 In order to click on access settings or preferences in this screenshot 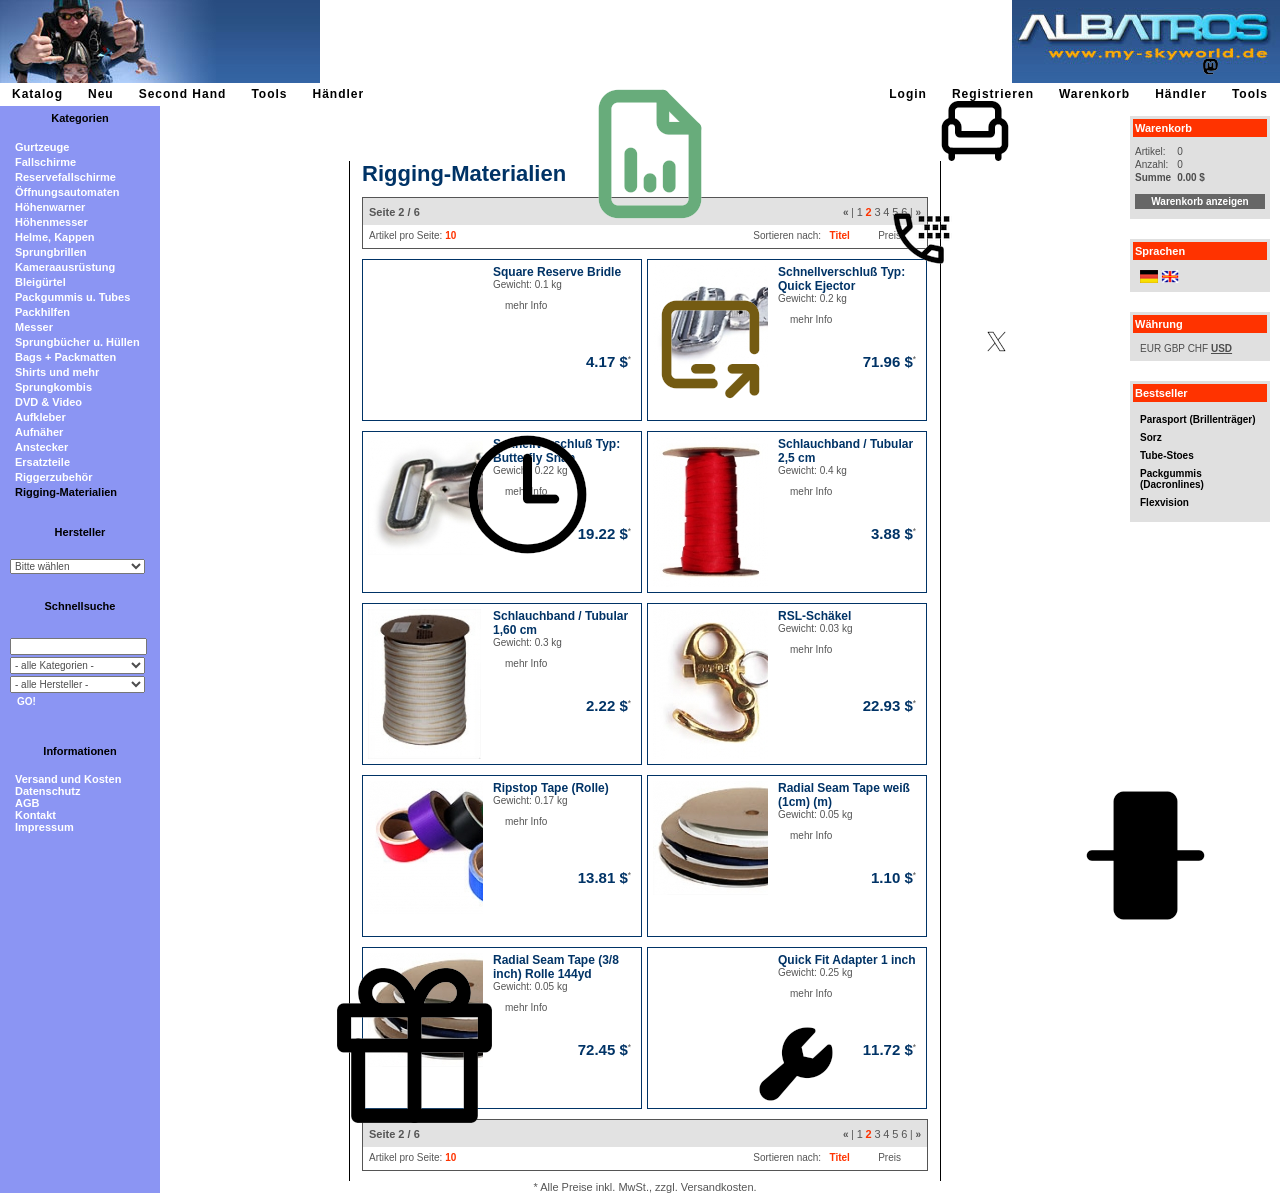, I will do `click(796, 1064)`.